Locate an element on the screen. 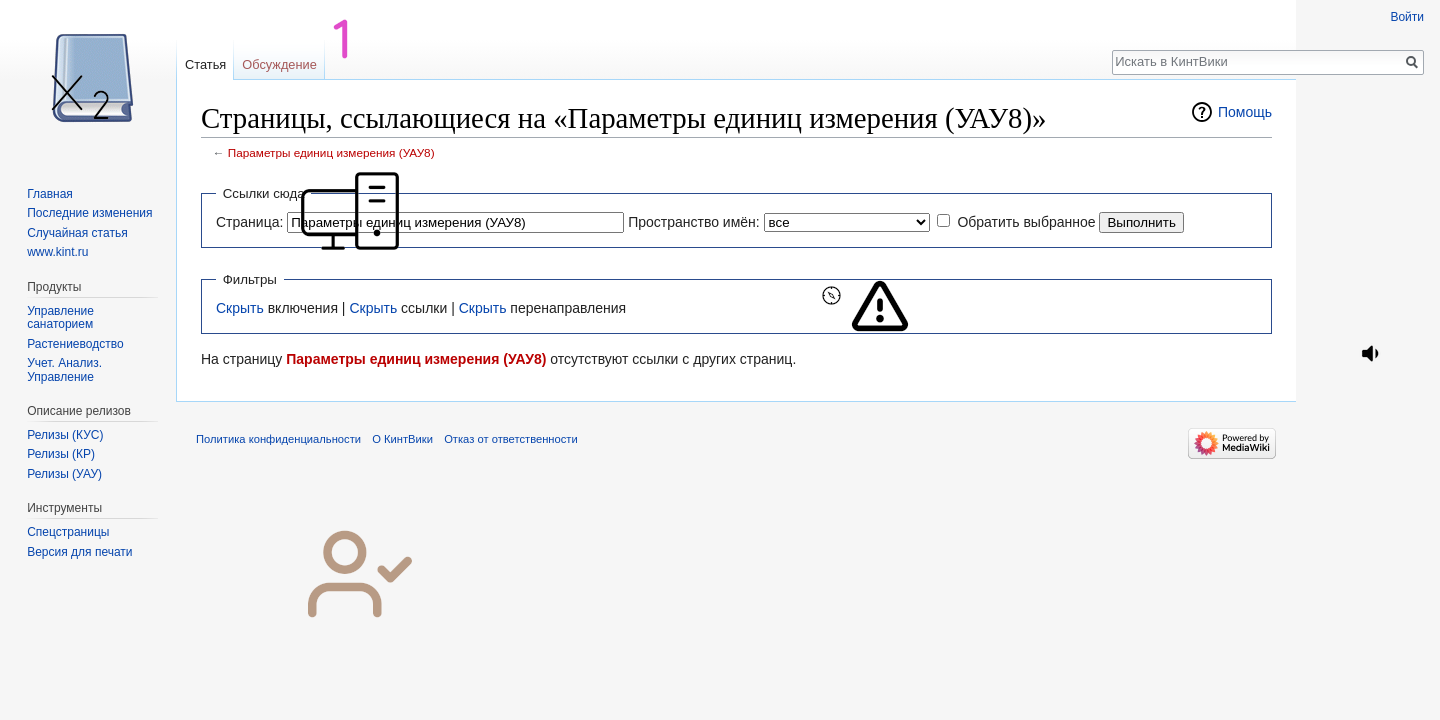 The image size is (1440, 720). format text as subscript is located at coordinates (77, 96).